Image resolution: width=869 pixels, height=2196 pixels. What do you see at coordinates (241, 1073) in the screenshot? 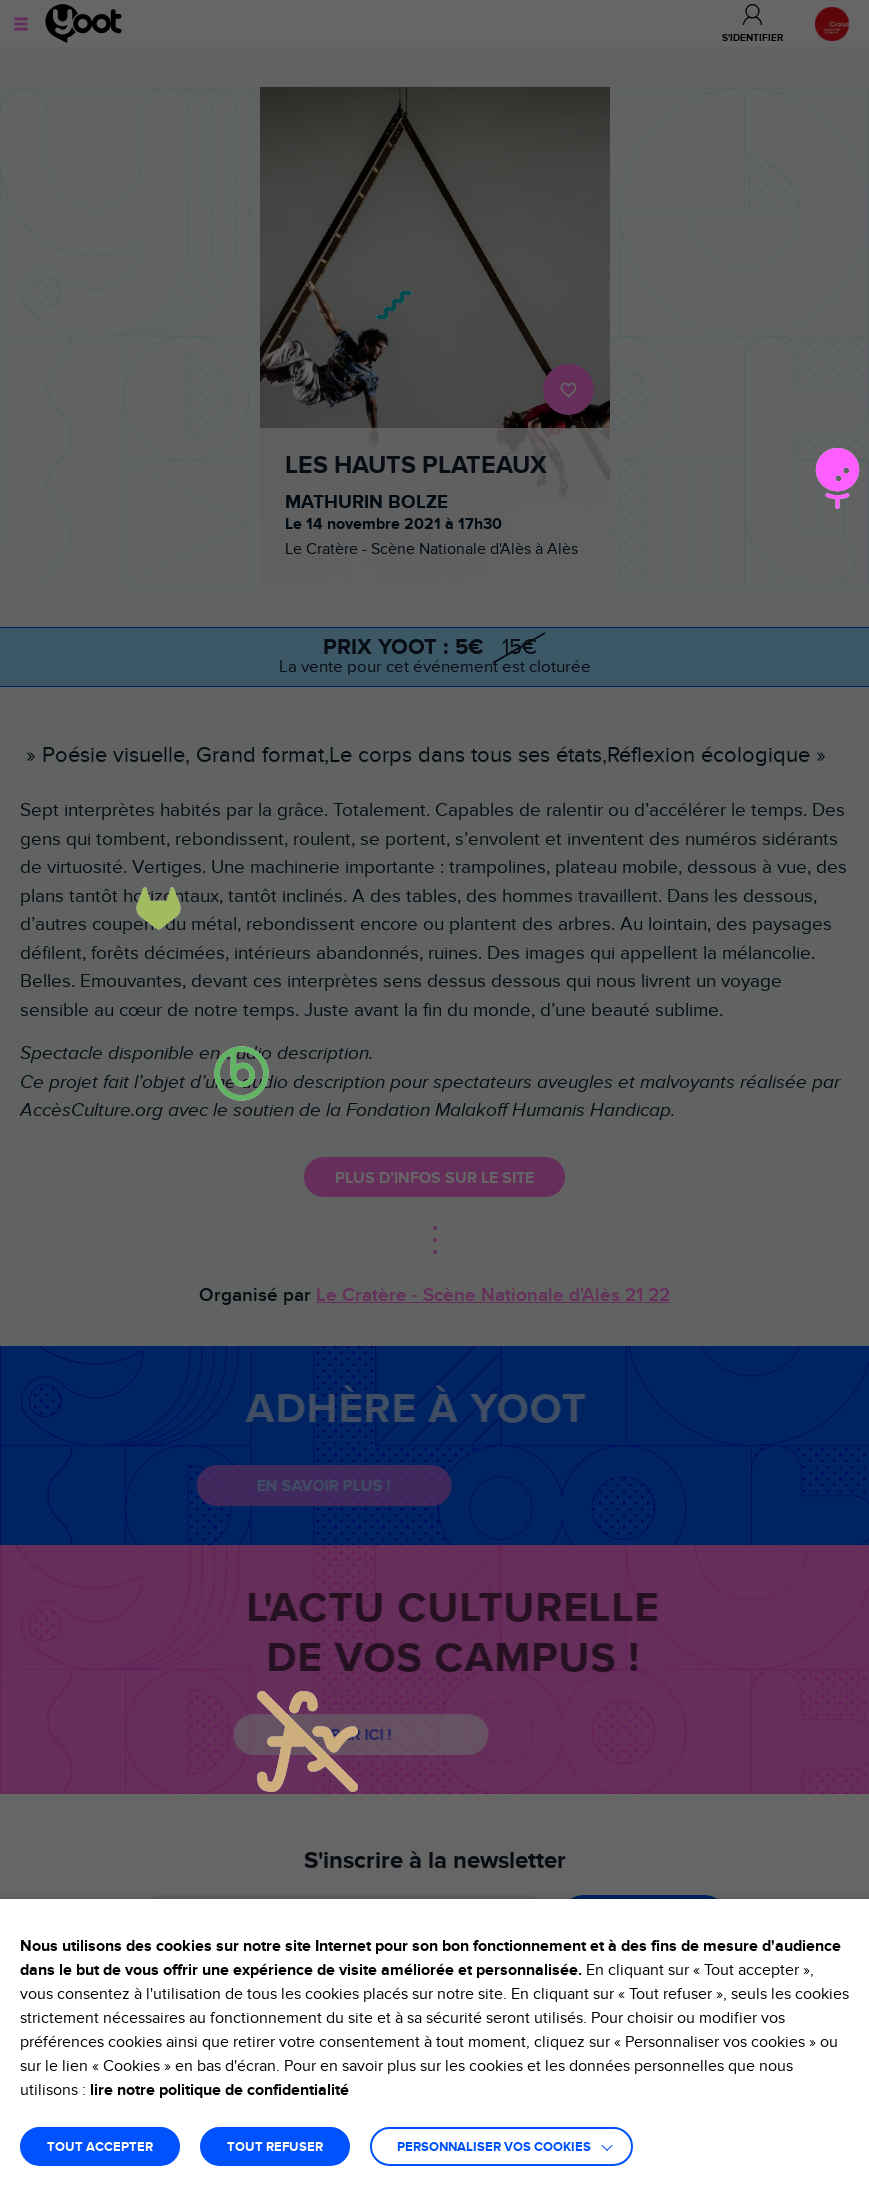
I see `beats audio brand logo` at bounding box center [241, 1073].